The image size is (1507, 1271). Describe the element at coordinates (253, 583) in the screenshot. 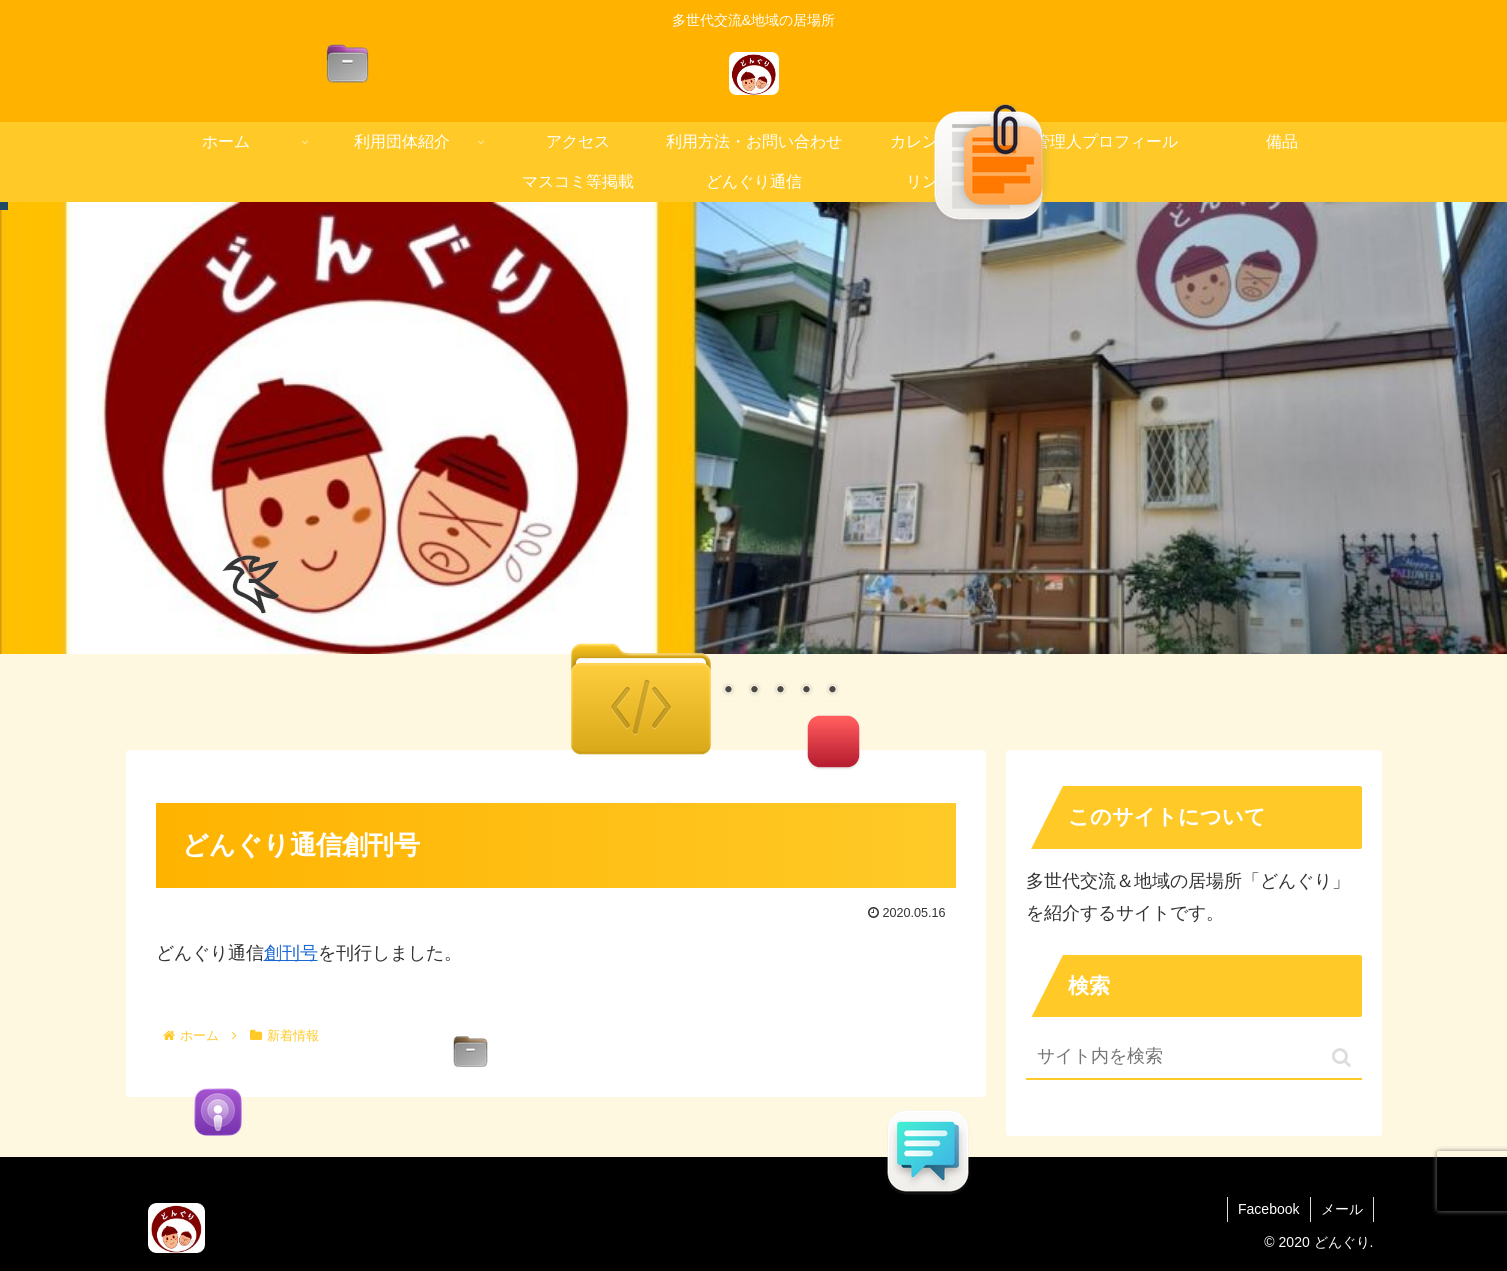

I see `open kate text editor` at that location.